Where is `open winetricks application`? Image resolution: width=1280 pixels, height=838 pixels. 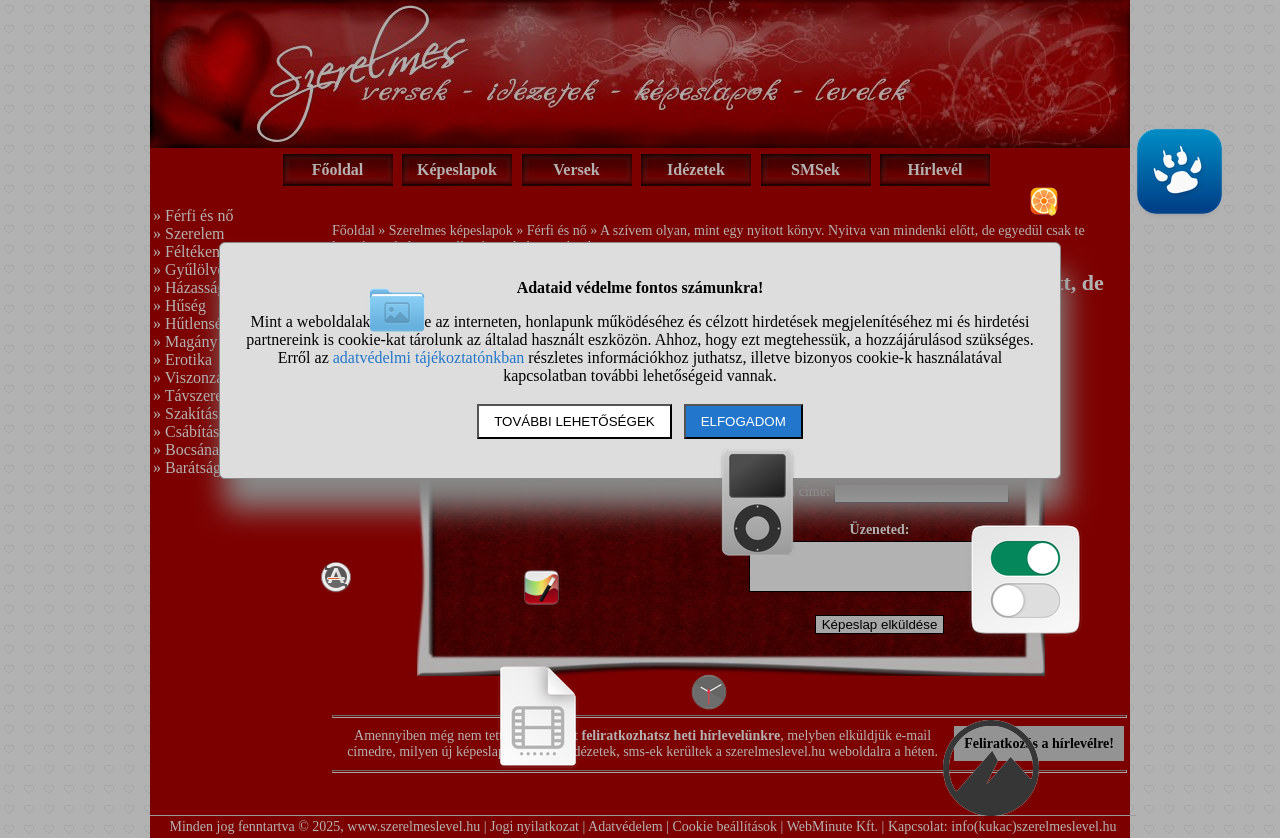
open winetricks application is located at coordinates (541, 587).